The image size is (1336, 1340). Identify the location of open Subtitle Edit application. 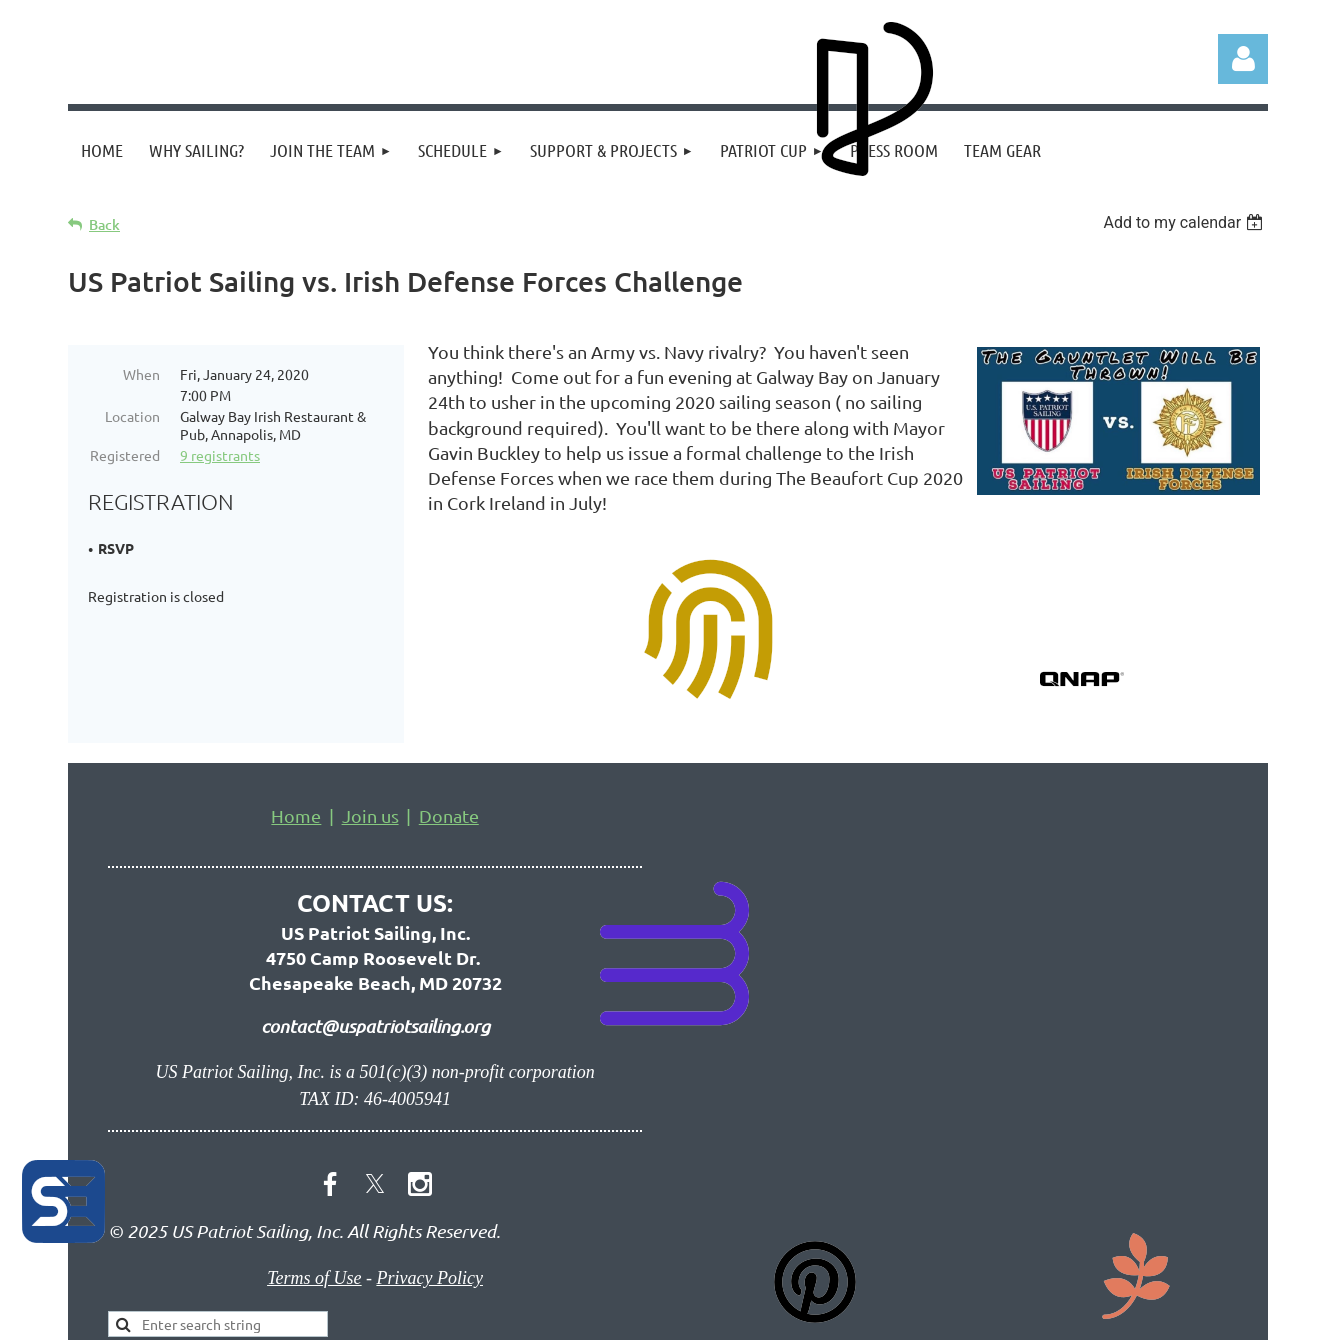
(63, 1201).